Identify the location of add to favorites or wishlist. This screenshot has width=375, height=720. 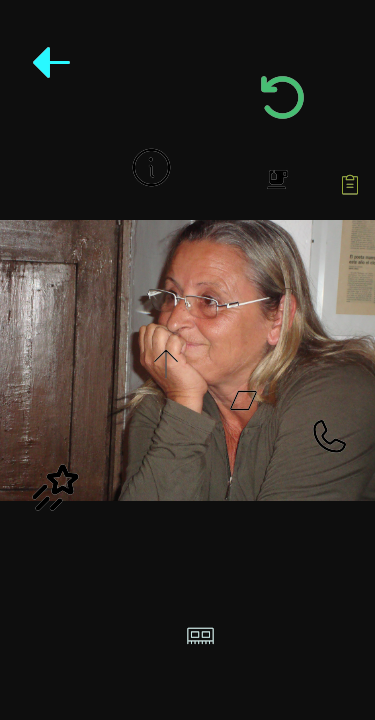
(55, 487).